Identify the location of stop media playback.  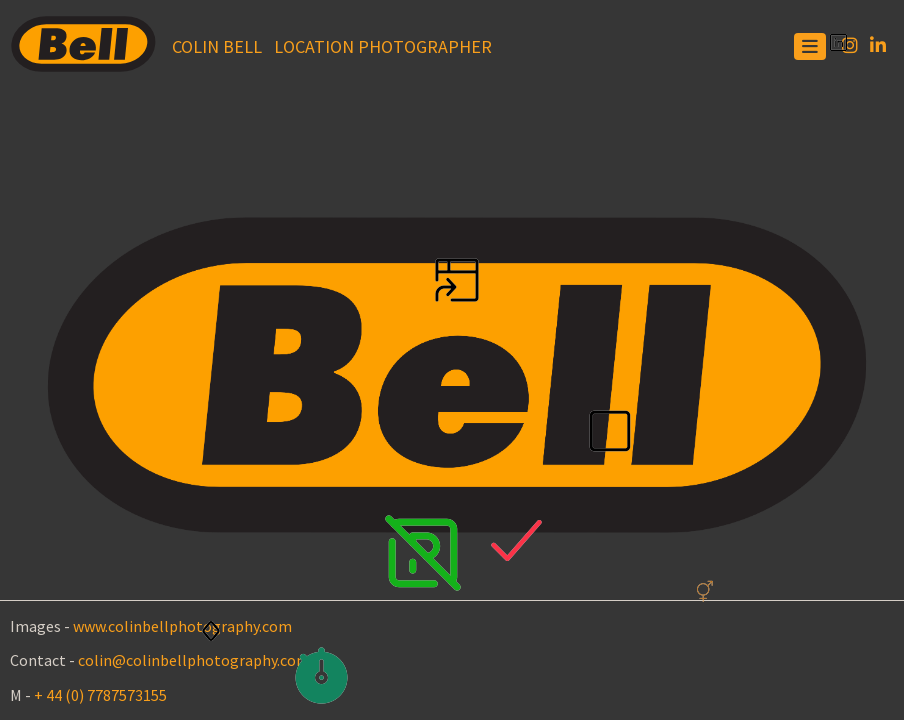
(610, 431).